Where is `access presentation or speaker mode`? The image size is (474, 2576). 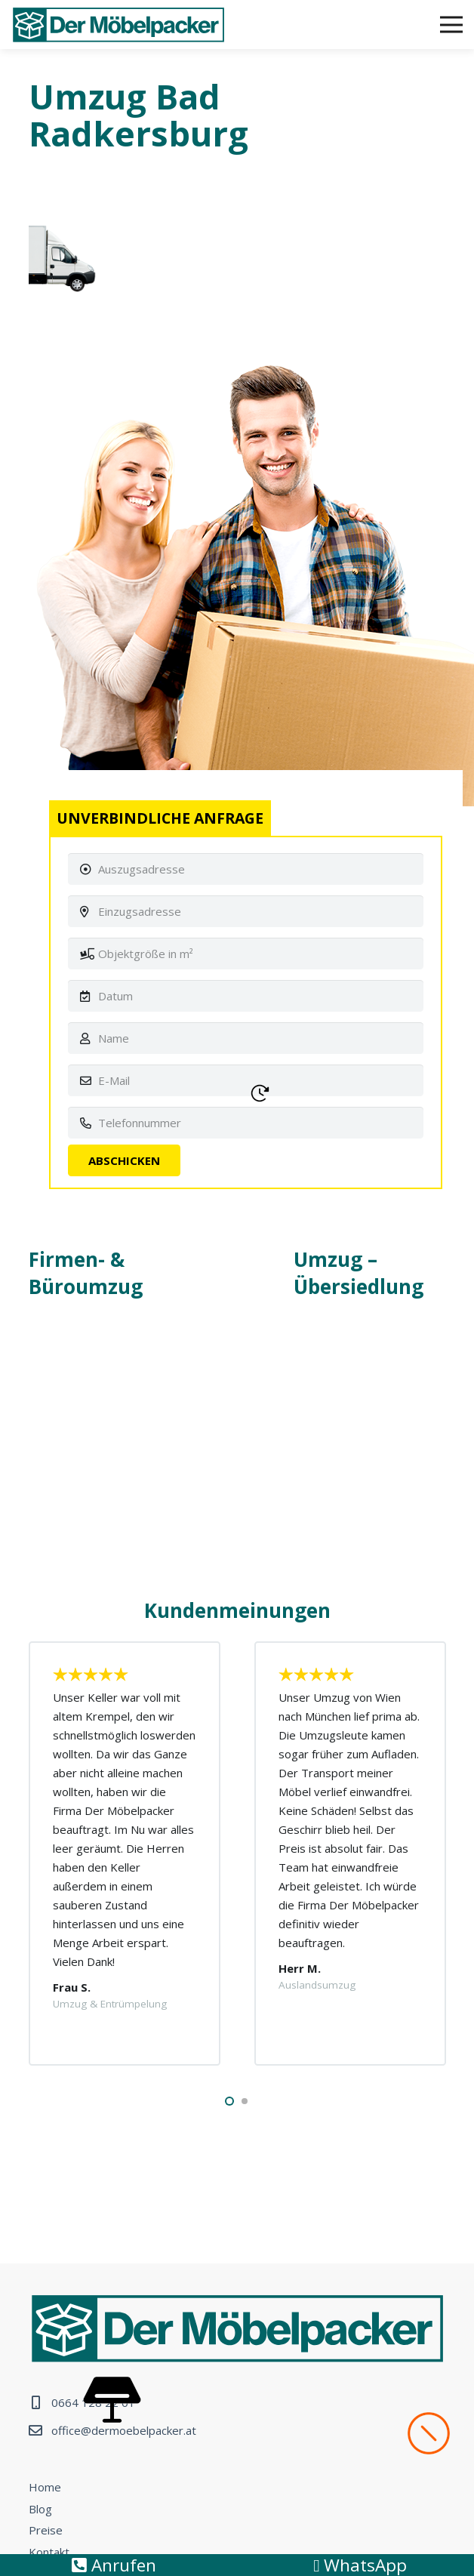 access presentation or speaker mode is located at coordinates (112, 2399).